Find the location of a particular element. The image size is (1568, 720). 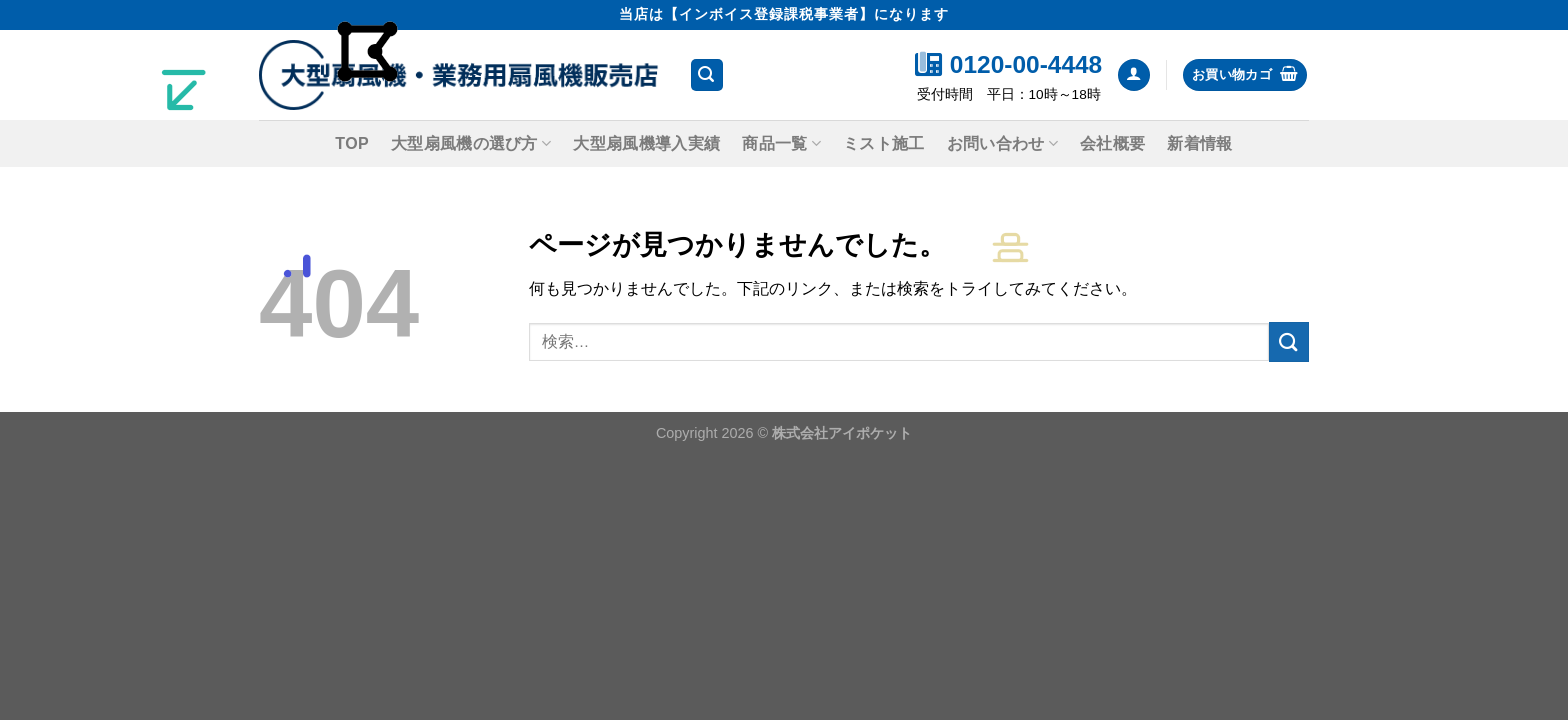

align elements to the bottom with equal vertical spacing is located at coordinates (1010, 247).